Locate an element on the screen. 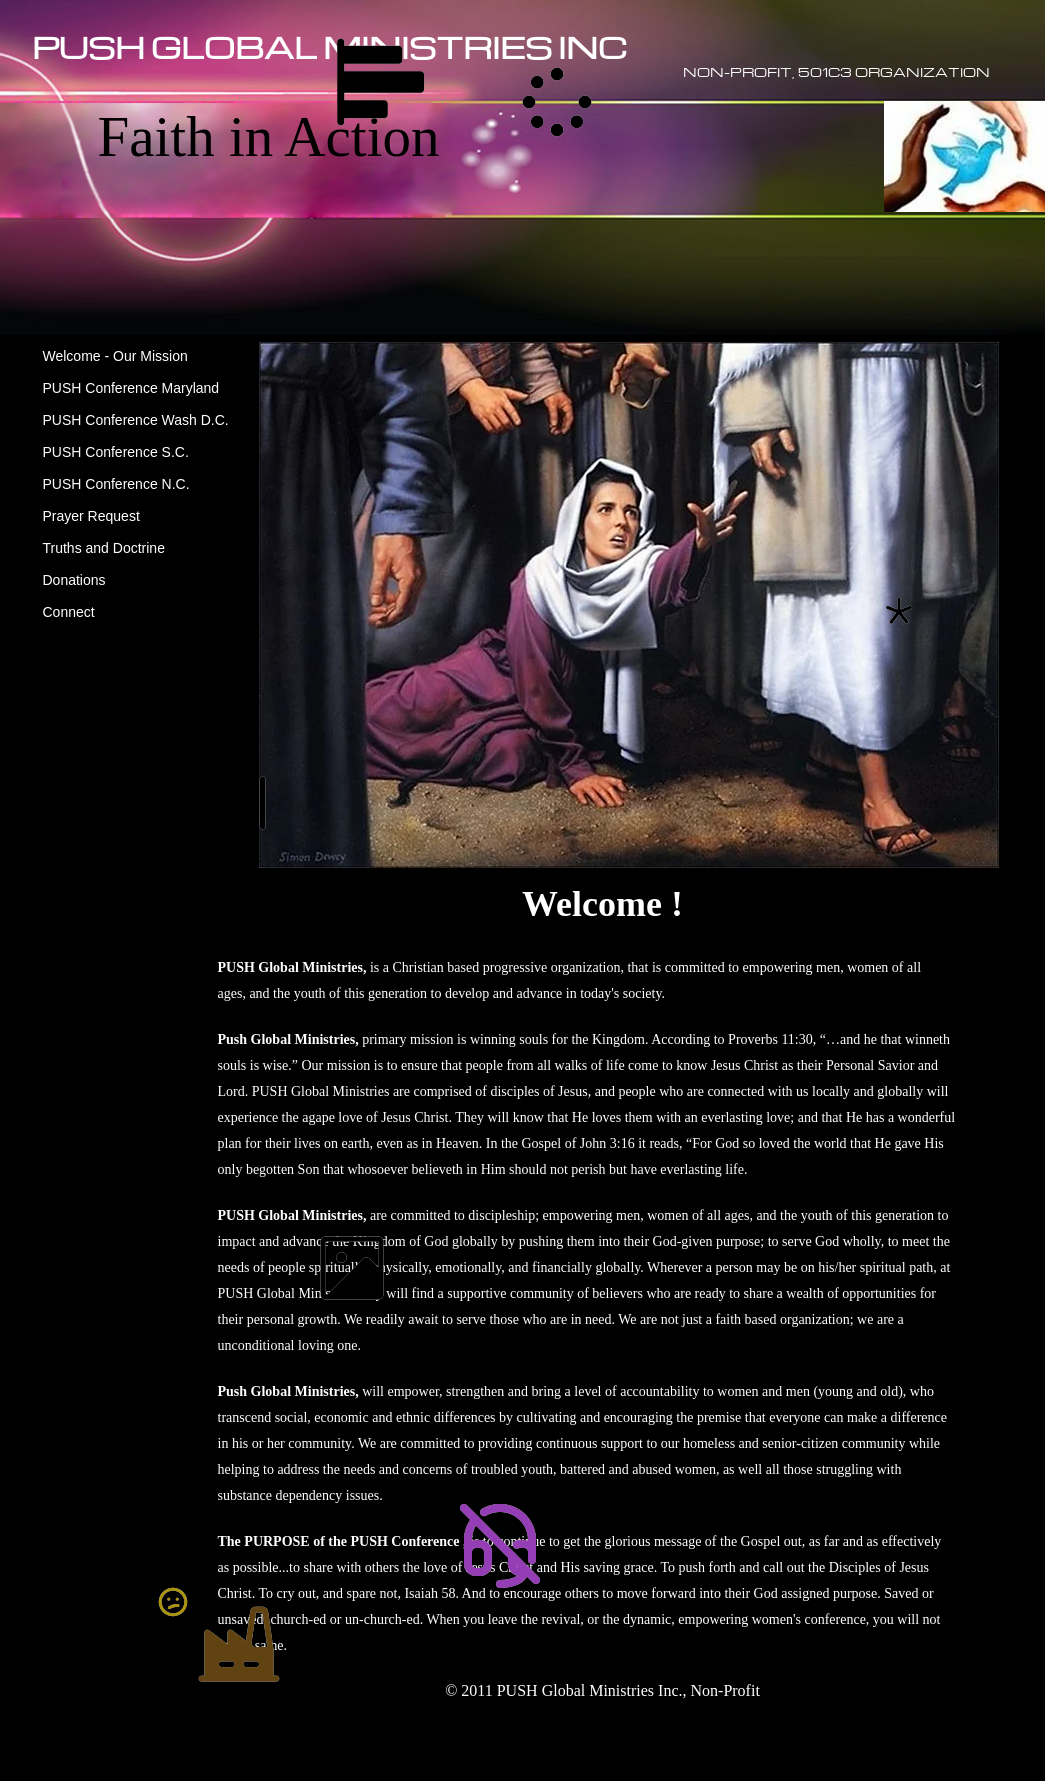 The height and width of the screenshot is (1781, 1045). indicates a confused or uncertain state is located at coordinates (173, 1602).